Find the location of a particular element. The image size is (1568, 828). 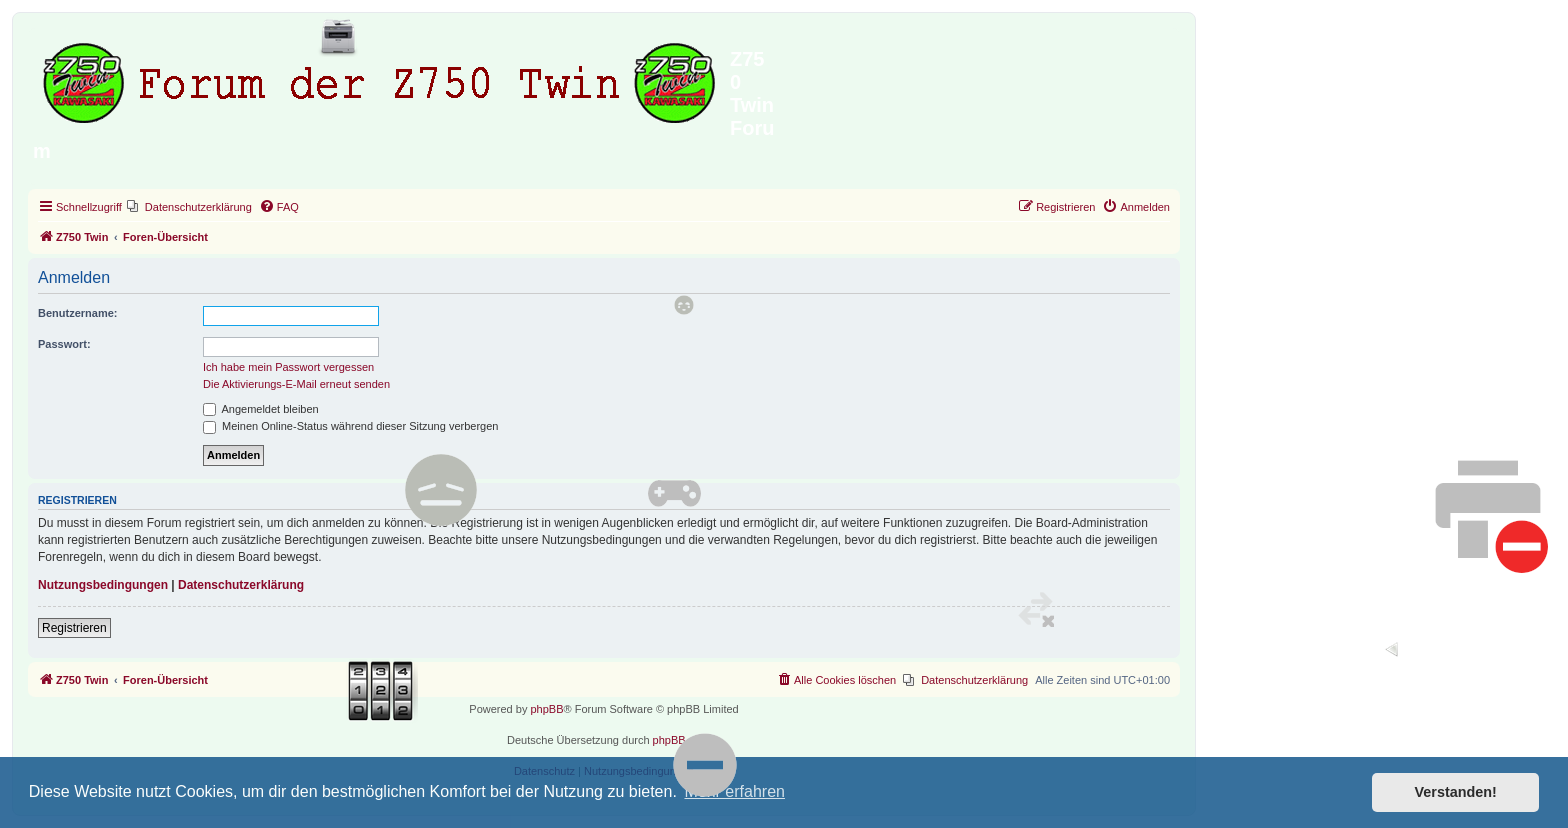

access privacy and security settings is located at coordinates (380, 691).